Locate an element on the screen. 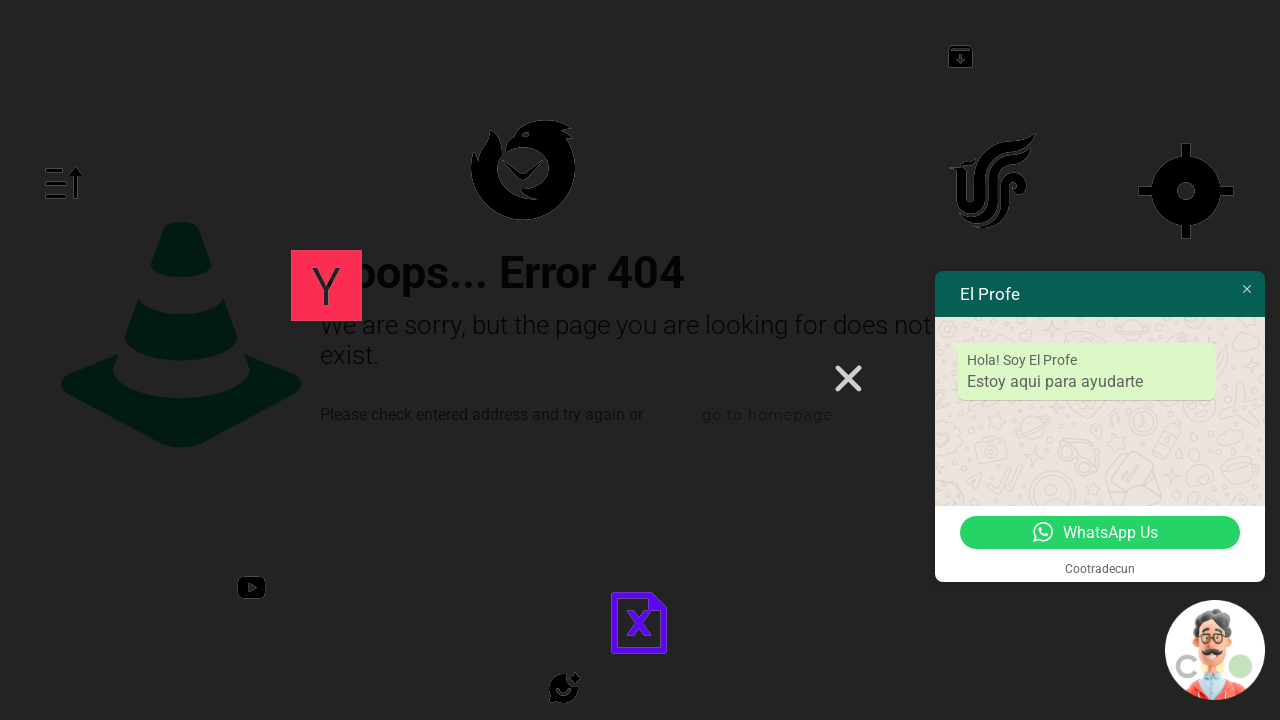 This screenshot has width=1280, height=720. Air China airline logo is located at coordinates (992, 180).